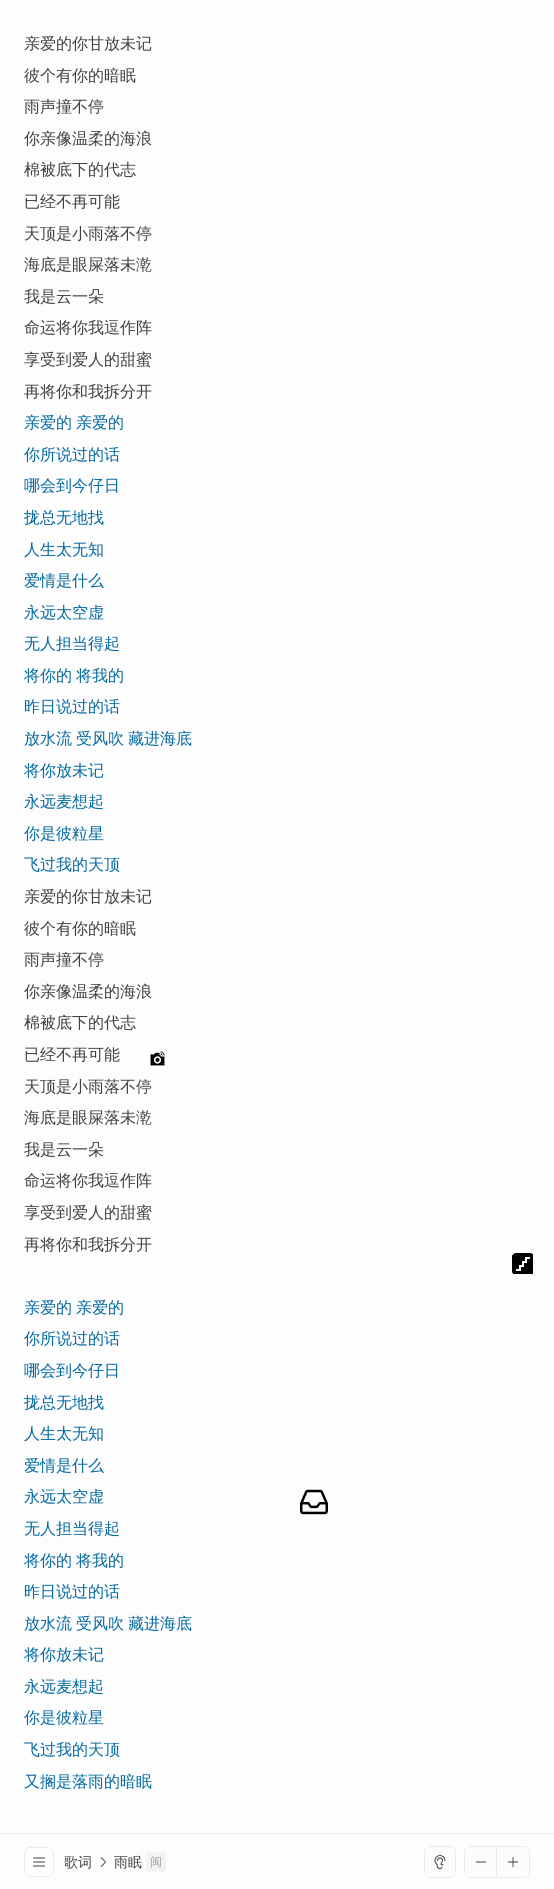 The width and height of the screenshot is (554, 1889). What do you see at coordinates (314, 1502) in the screenshot?
I see `view your inbox` at bounding box center [314, 1502].